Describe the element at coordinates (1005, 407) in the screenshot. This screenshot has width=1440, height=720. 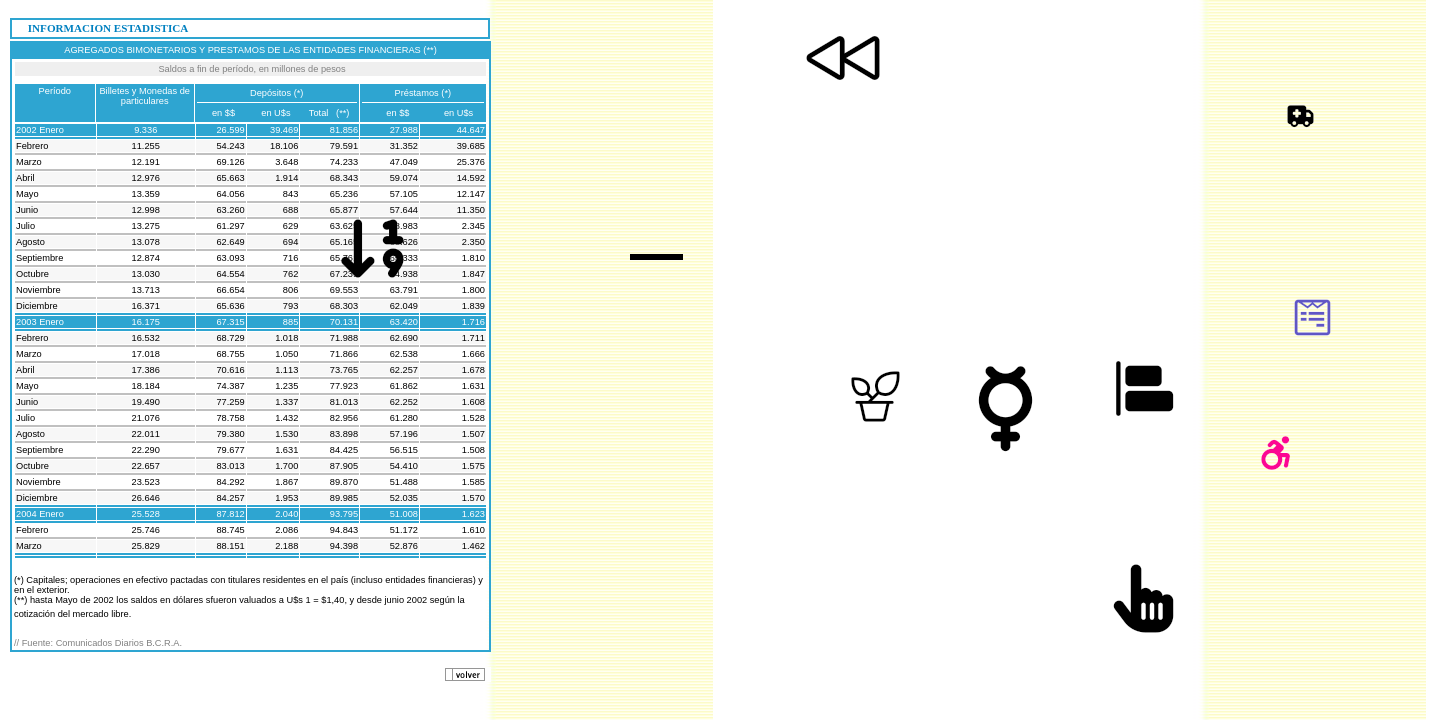
I see `indicates mercury as a planetary or astrological symbol` at that location.